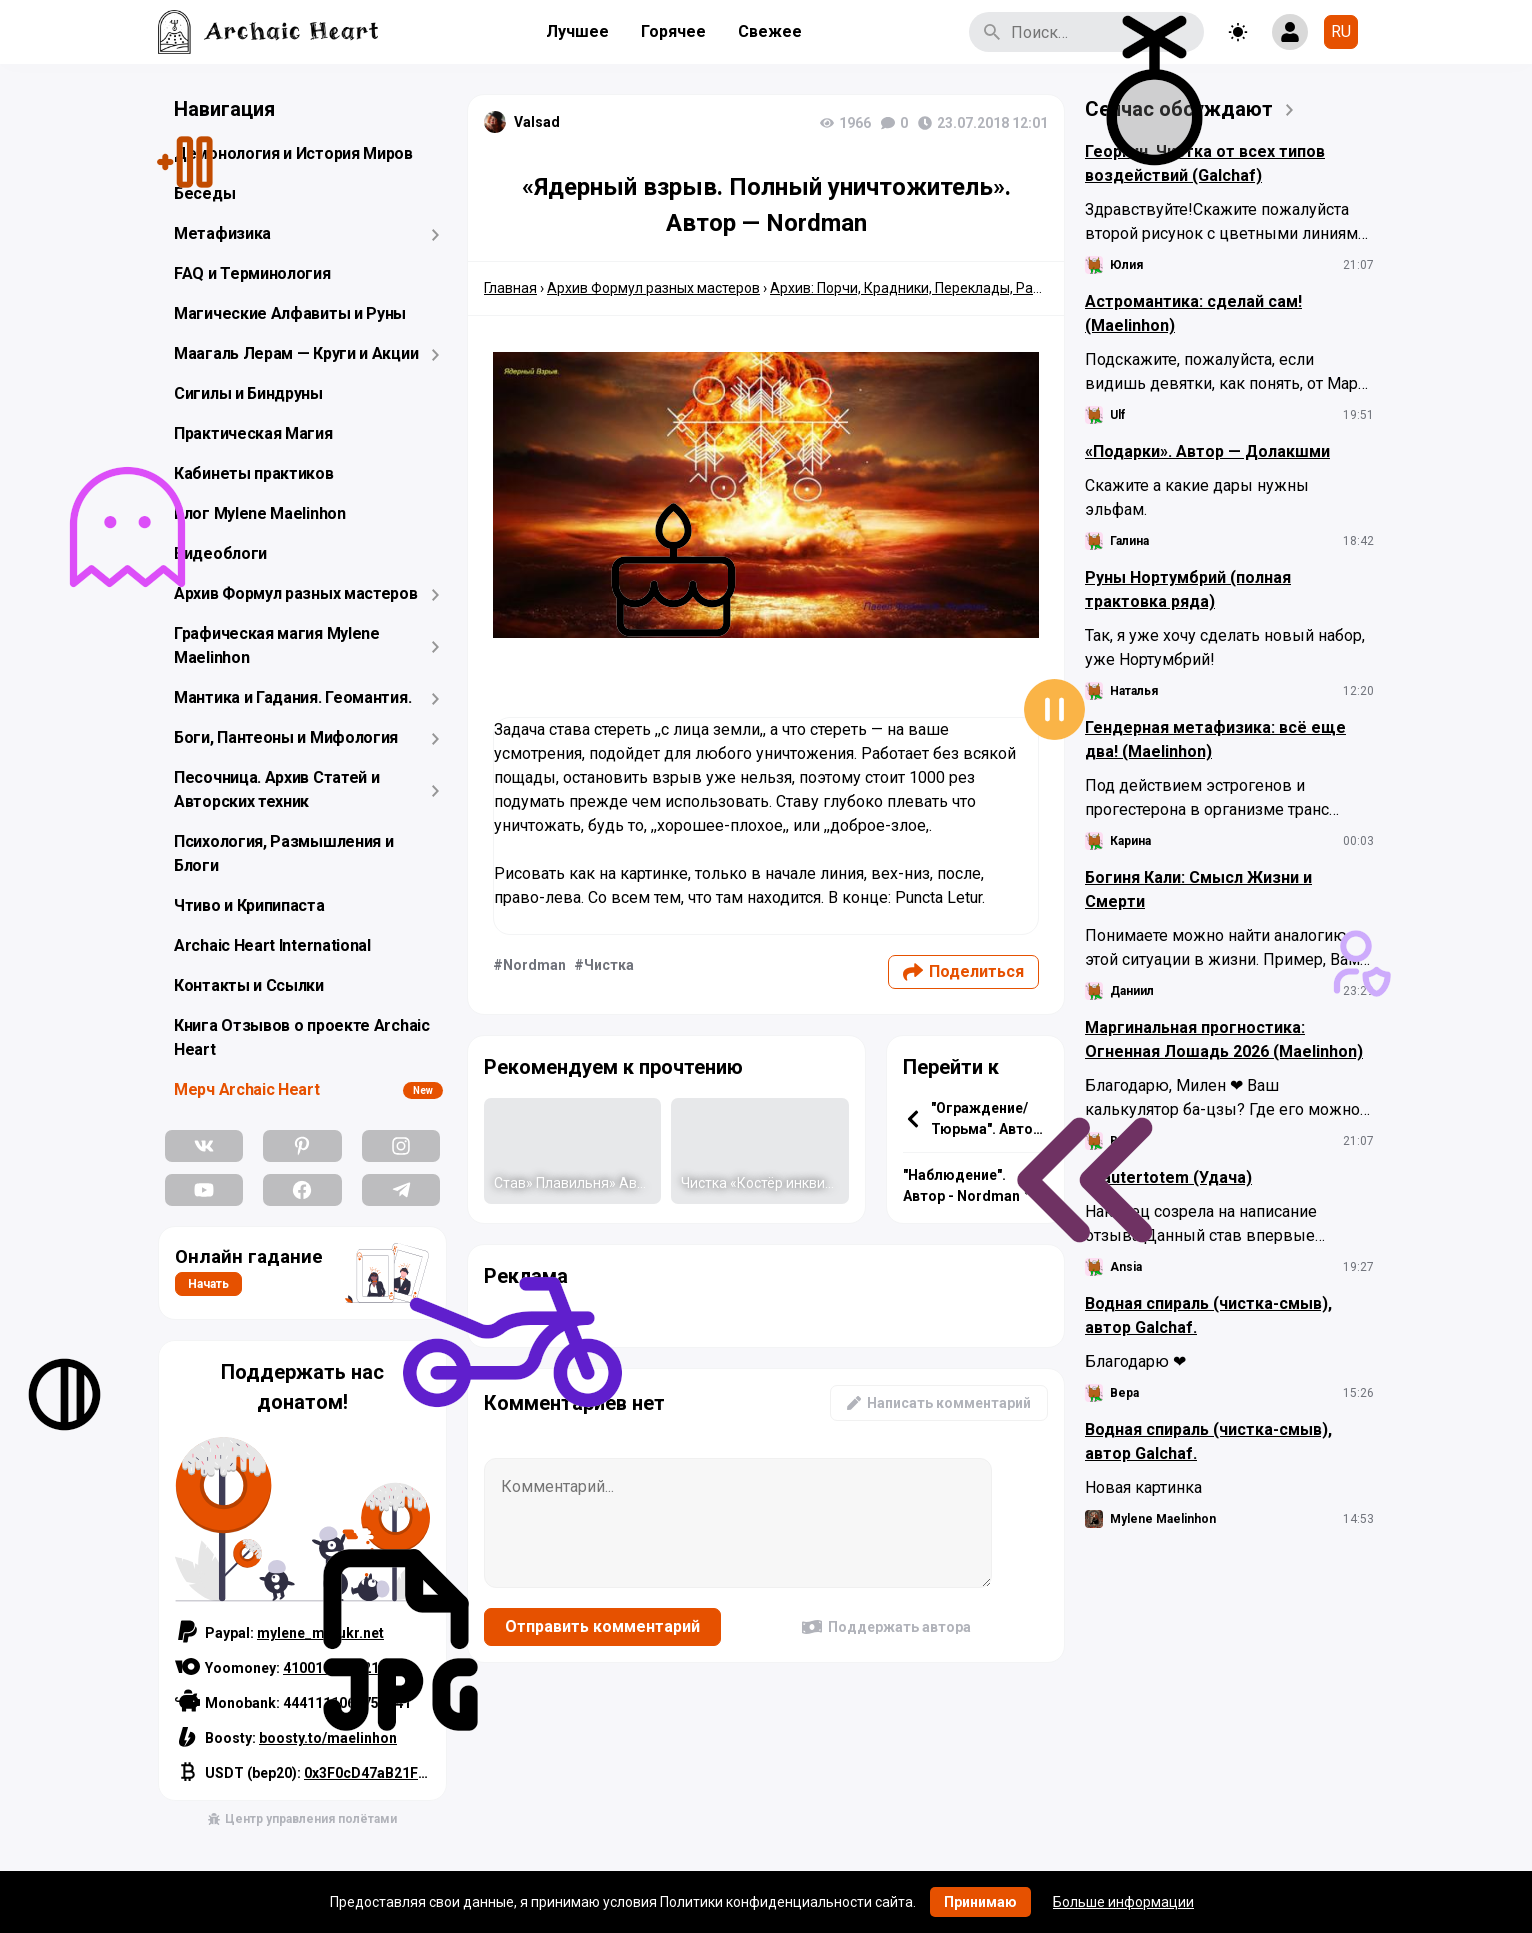 The image size is (1532, 1933). What do you see at coordinates (512, 1345) in the screenshot?
I see `select motorcycle as vehicle type` at bounding box center [512, 1345].